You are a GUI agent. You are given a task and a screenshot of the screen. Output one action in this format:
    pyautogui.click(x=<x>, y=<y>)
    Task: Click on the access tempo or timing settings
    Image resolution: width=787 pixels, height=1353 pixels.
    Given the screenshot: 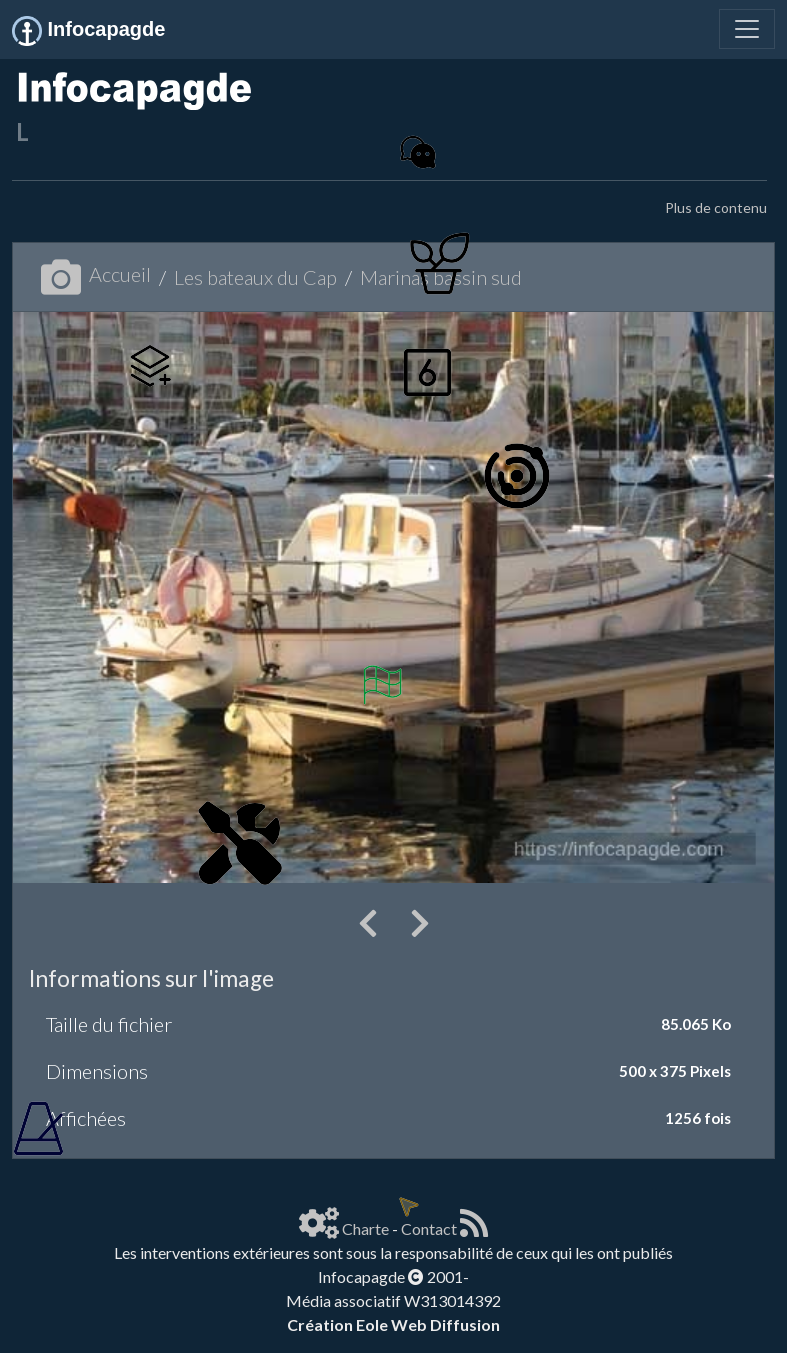 What is the action you would take?
    pyautogui.click(x=38, y=1128)
    